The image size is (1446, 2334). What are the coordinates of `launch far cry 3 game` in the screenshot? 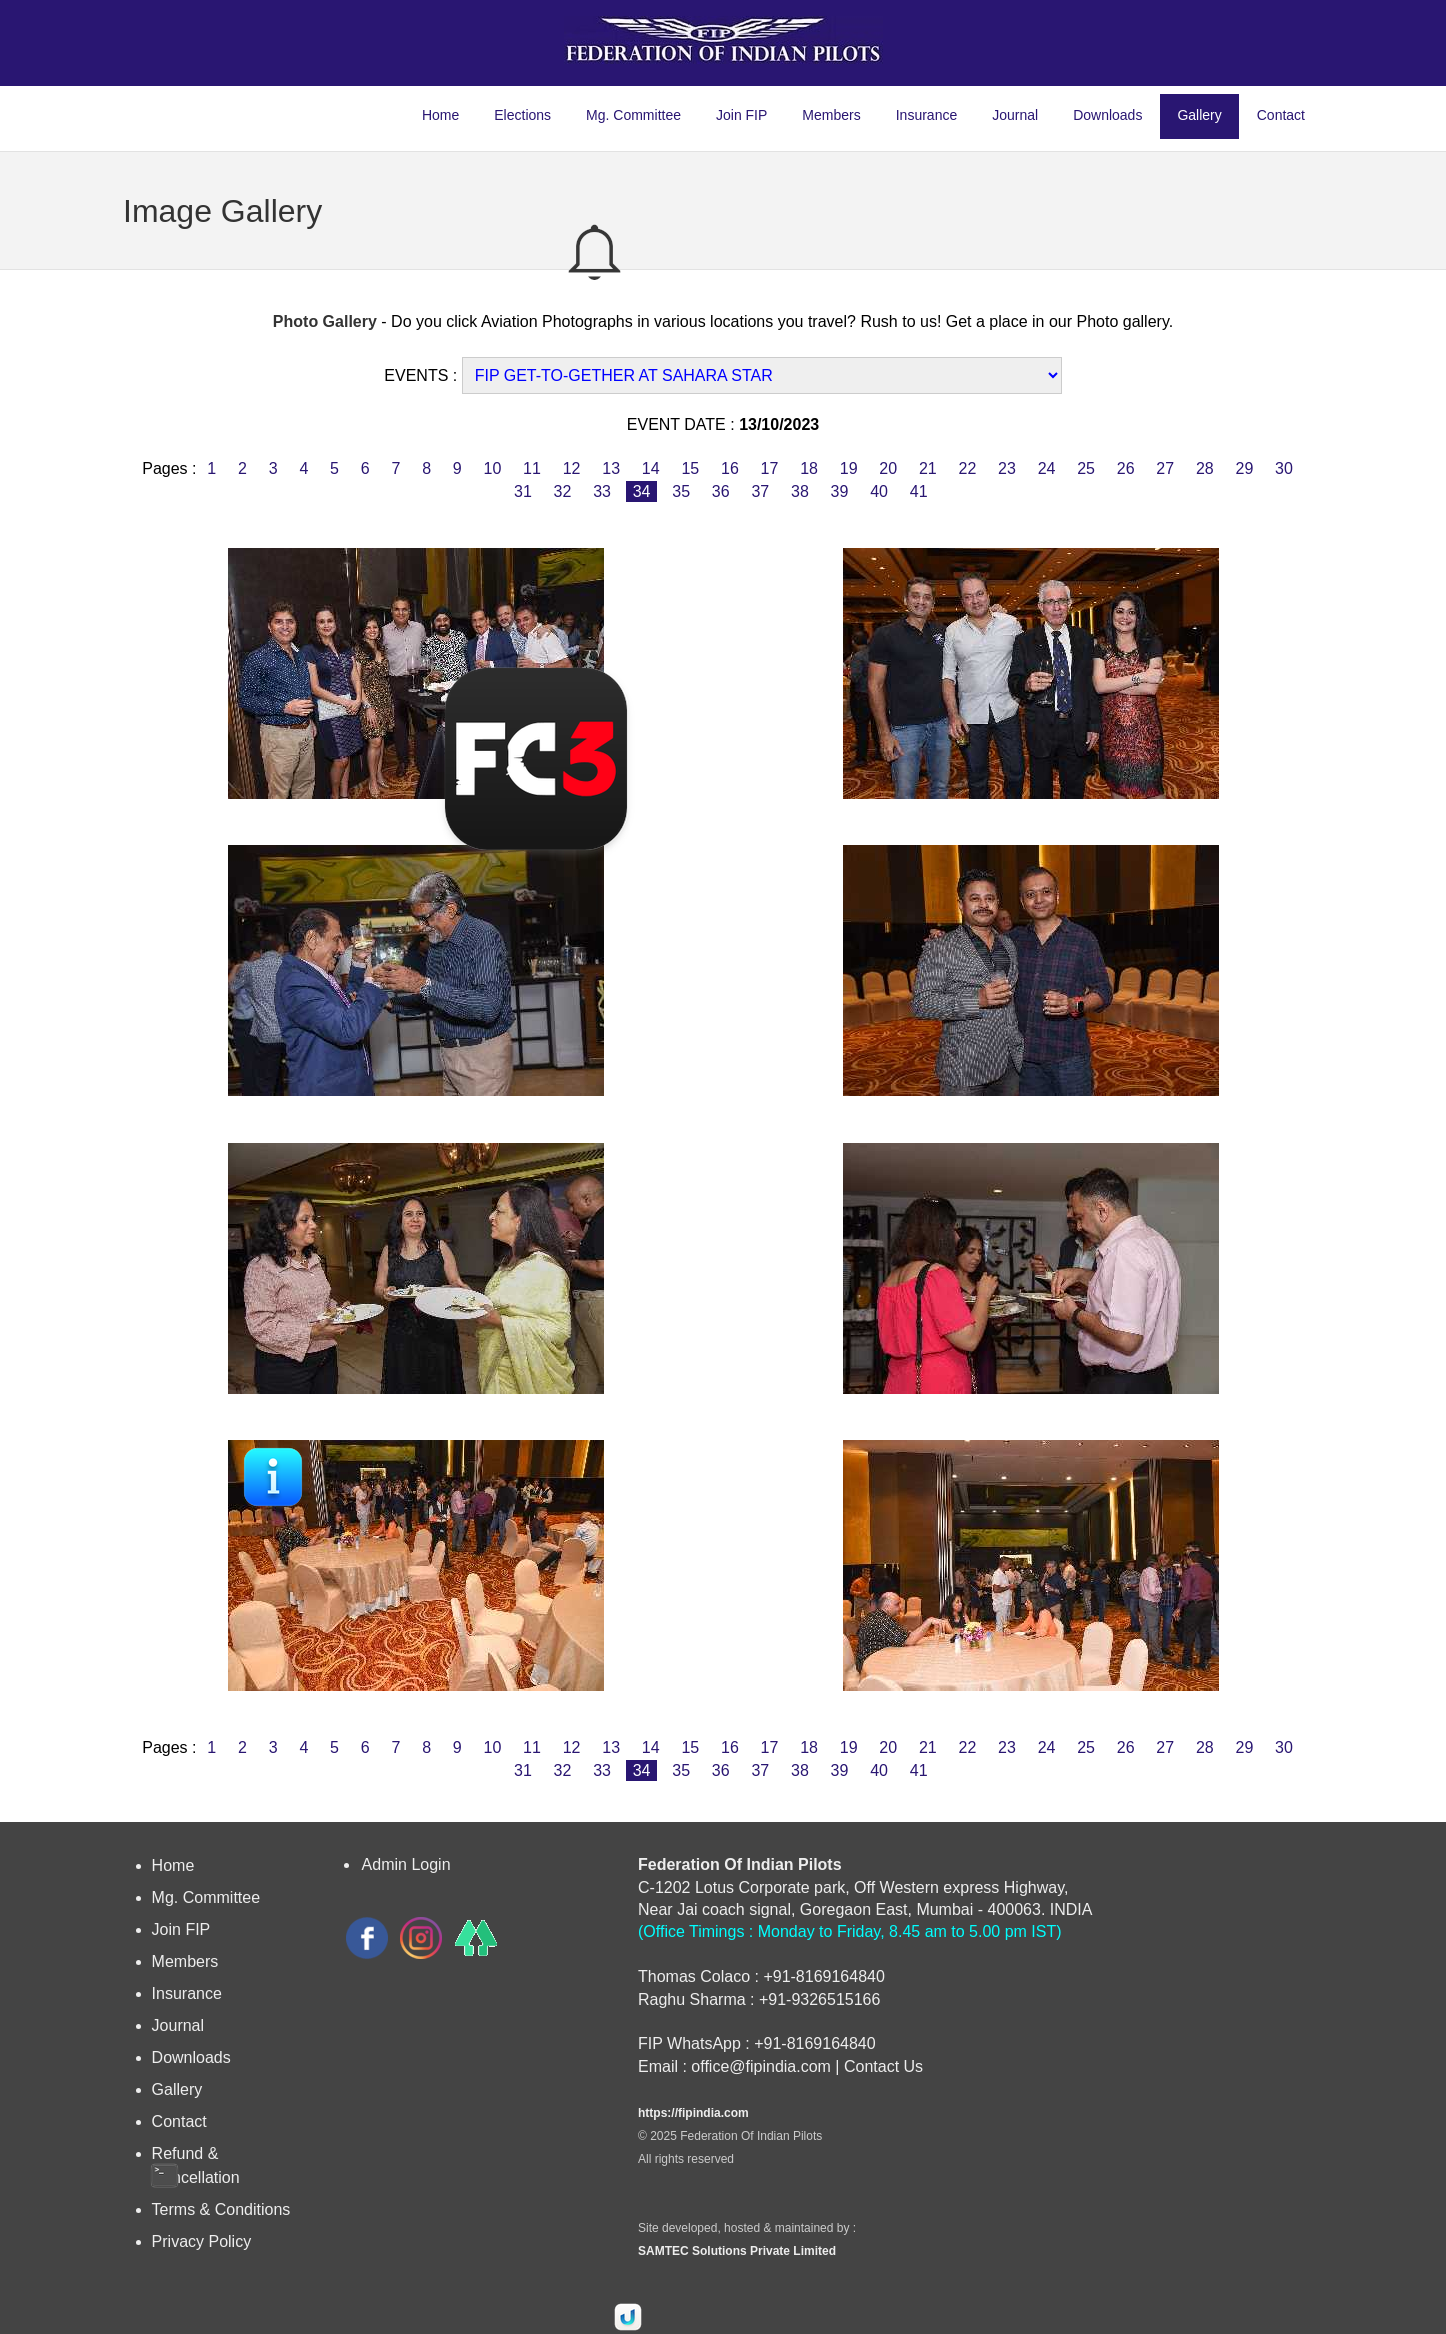 It's located at (536, 759).